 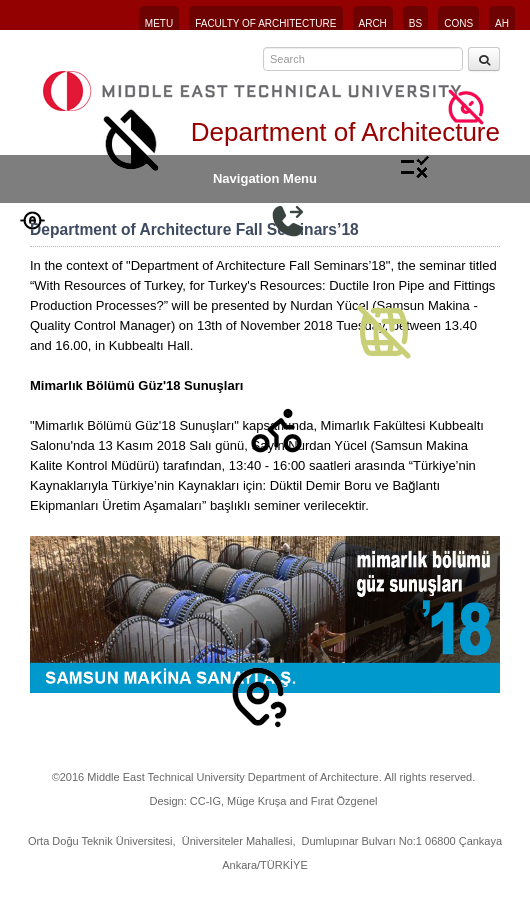 What do you see at coordinates (32, 220) in the screenshot?
I see `ammeter symbol for circuit diagrams` at bounding box center [32, 220].